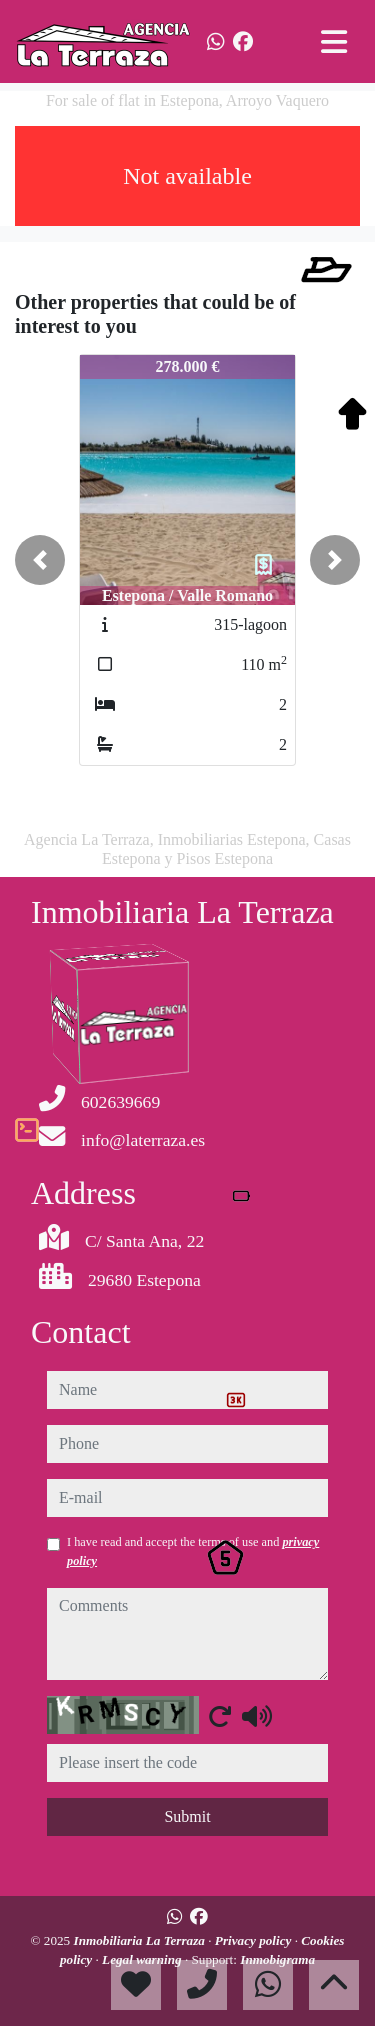 This screenshot has height=2026, width=375. I want to click on access boat rental or marina services, so click(326, 268).